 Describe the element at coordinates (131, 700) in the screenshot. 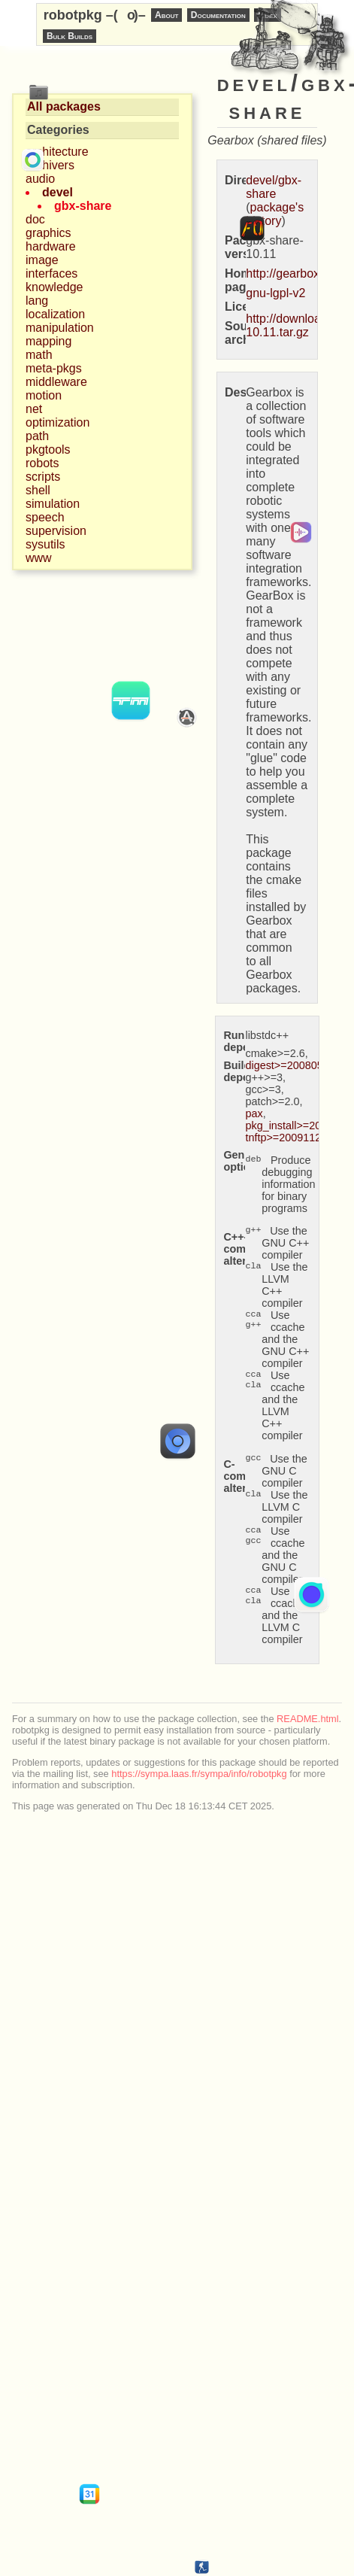

I see `launch trackmania racing game` at that location.